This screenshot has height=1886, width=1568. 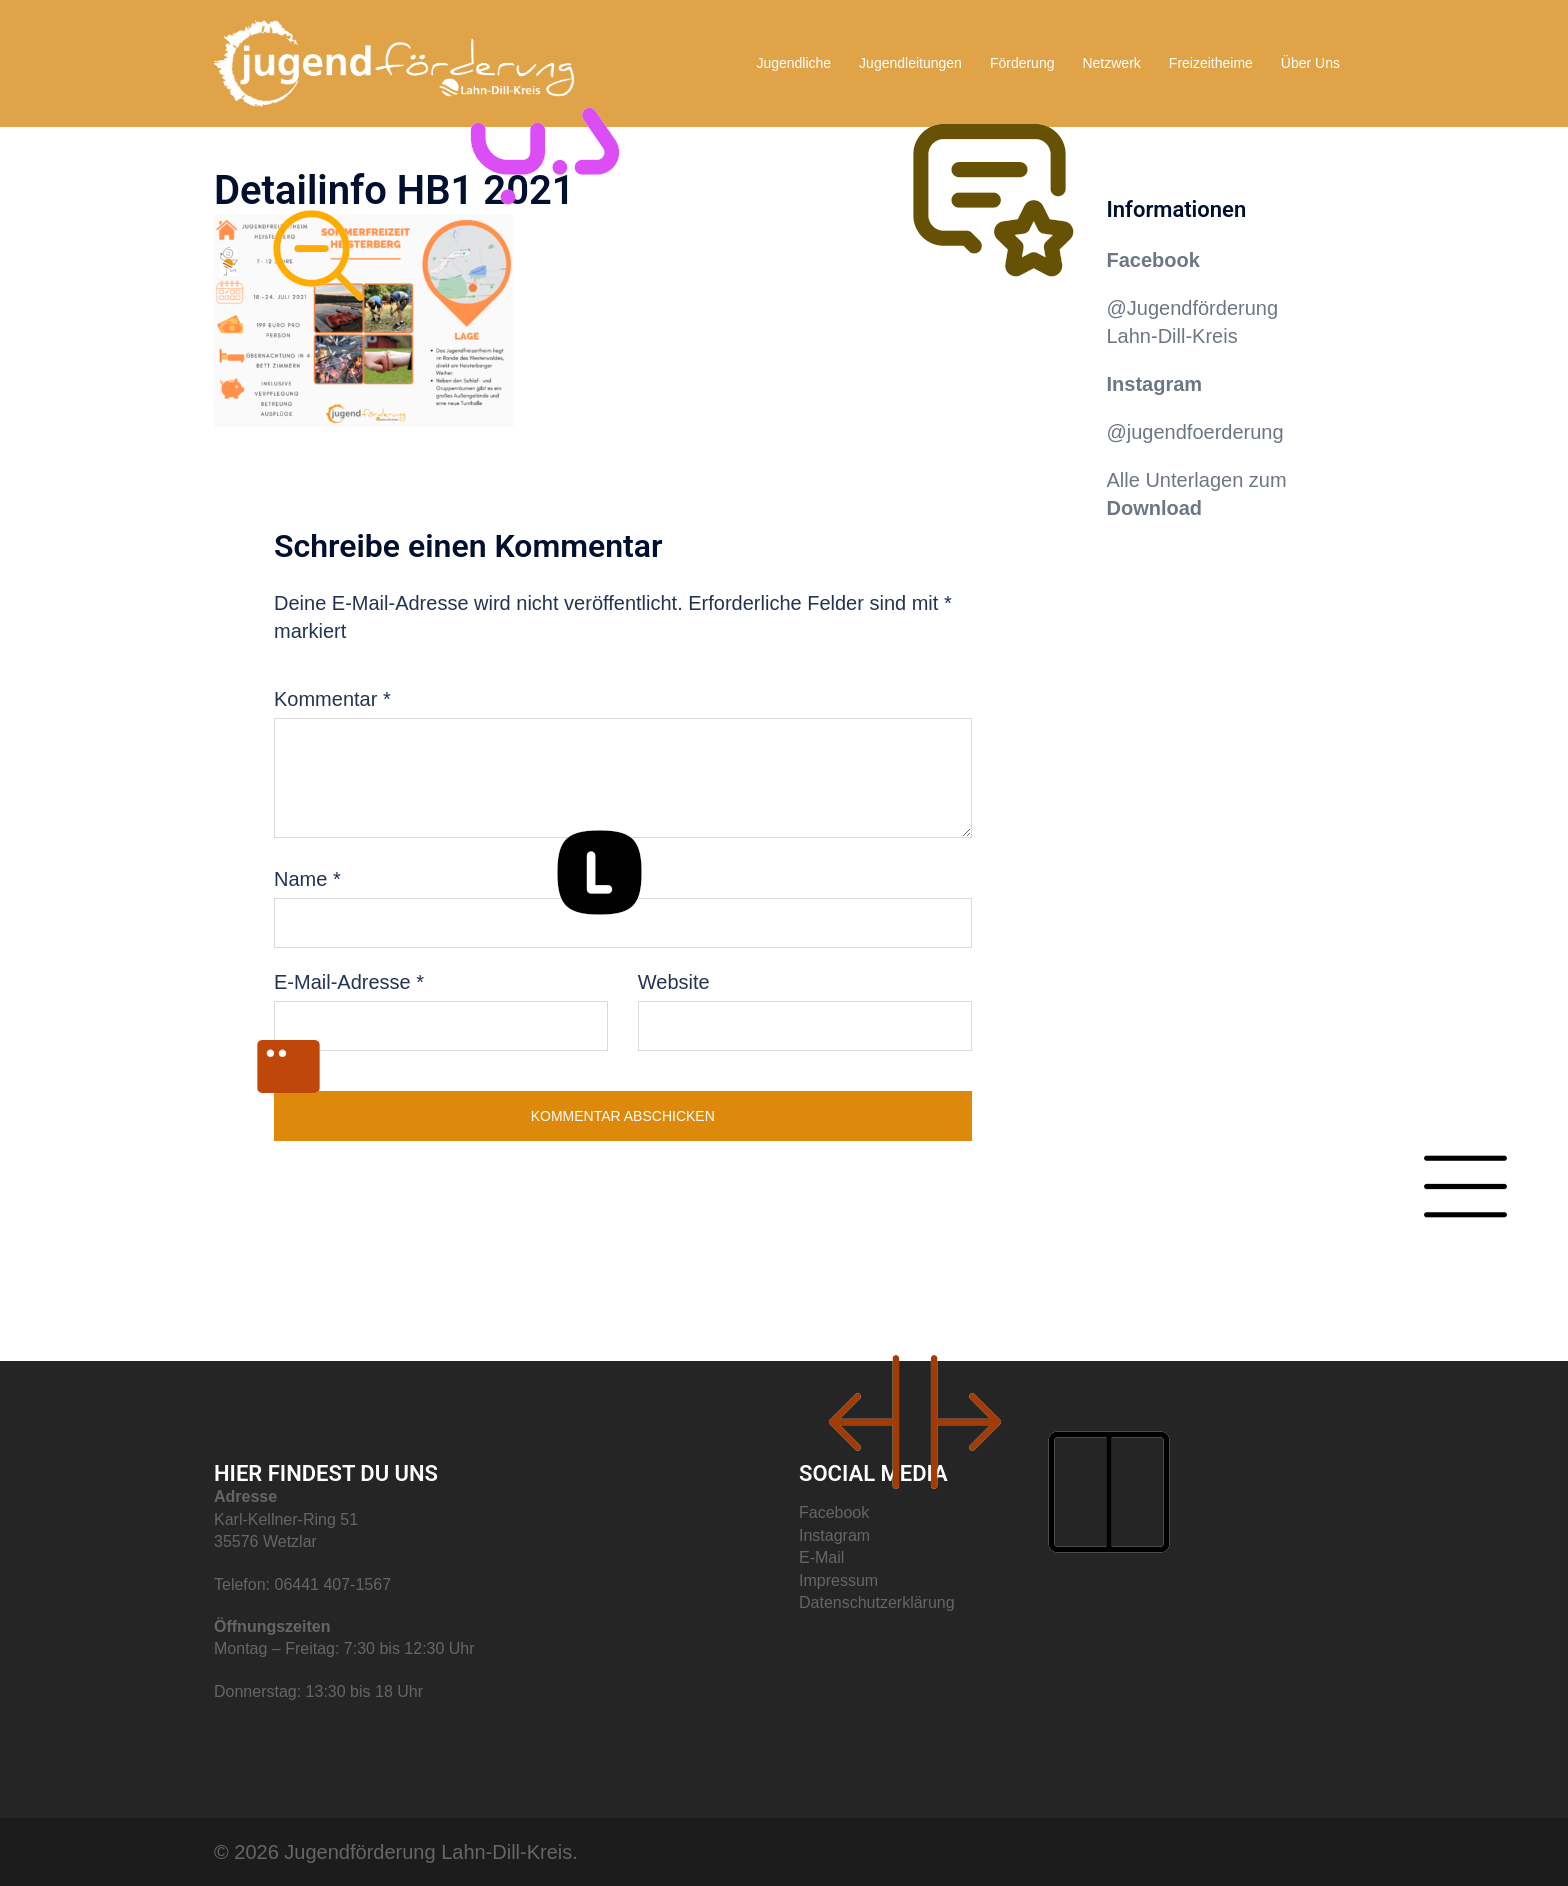 What do you see at coordinates (545, 145) in the screenshot?
I see `indicates bahraini dinar currency` at bounding box center [545, 145].